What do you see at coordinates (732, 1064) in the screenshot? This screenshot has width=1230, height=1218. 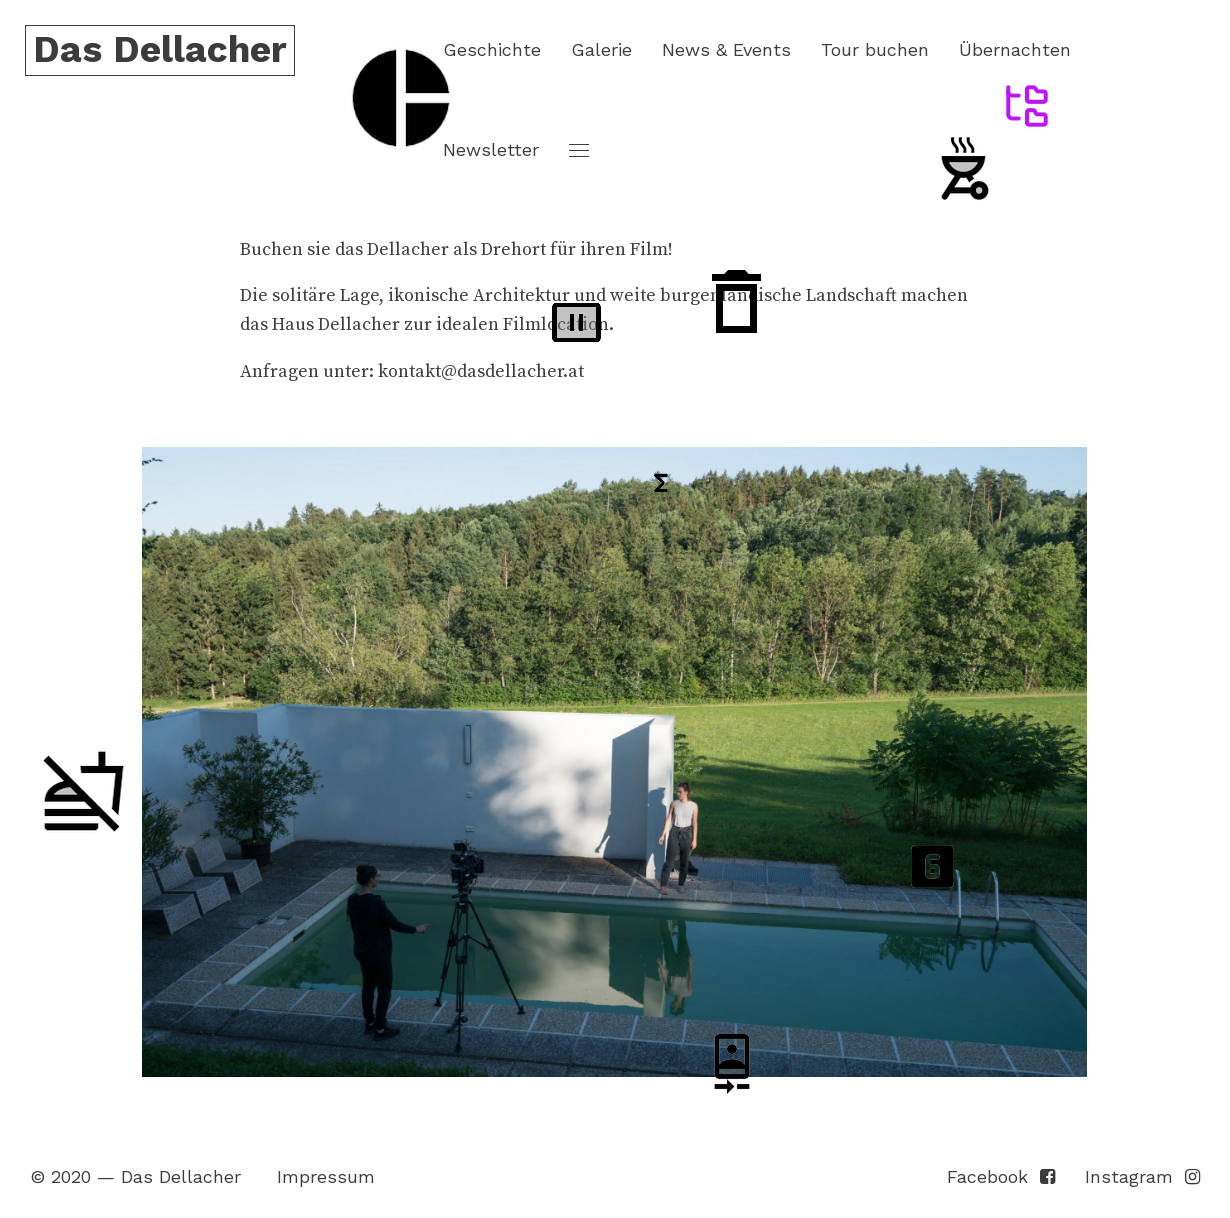 I see `switch to front-facing camera` at bounding box center [732, 1064].